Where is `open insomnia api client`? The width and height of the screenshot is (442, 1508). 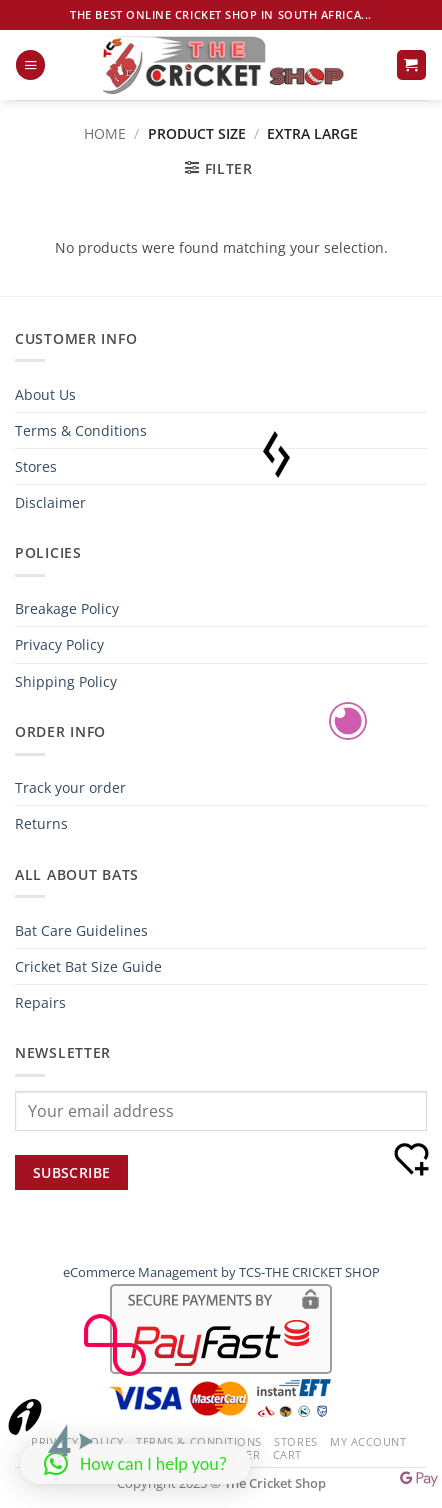
open insomnia api client is located at coordinates (348, 721).